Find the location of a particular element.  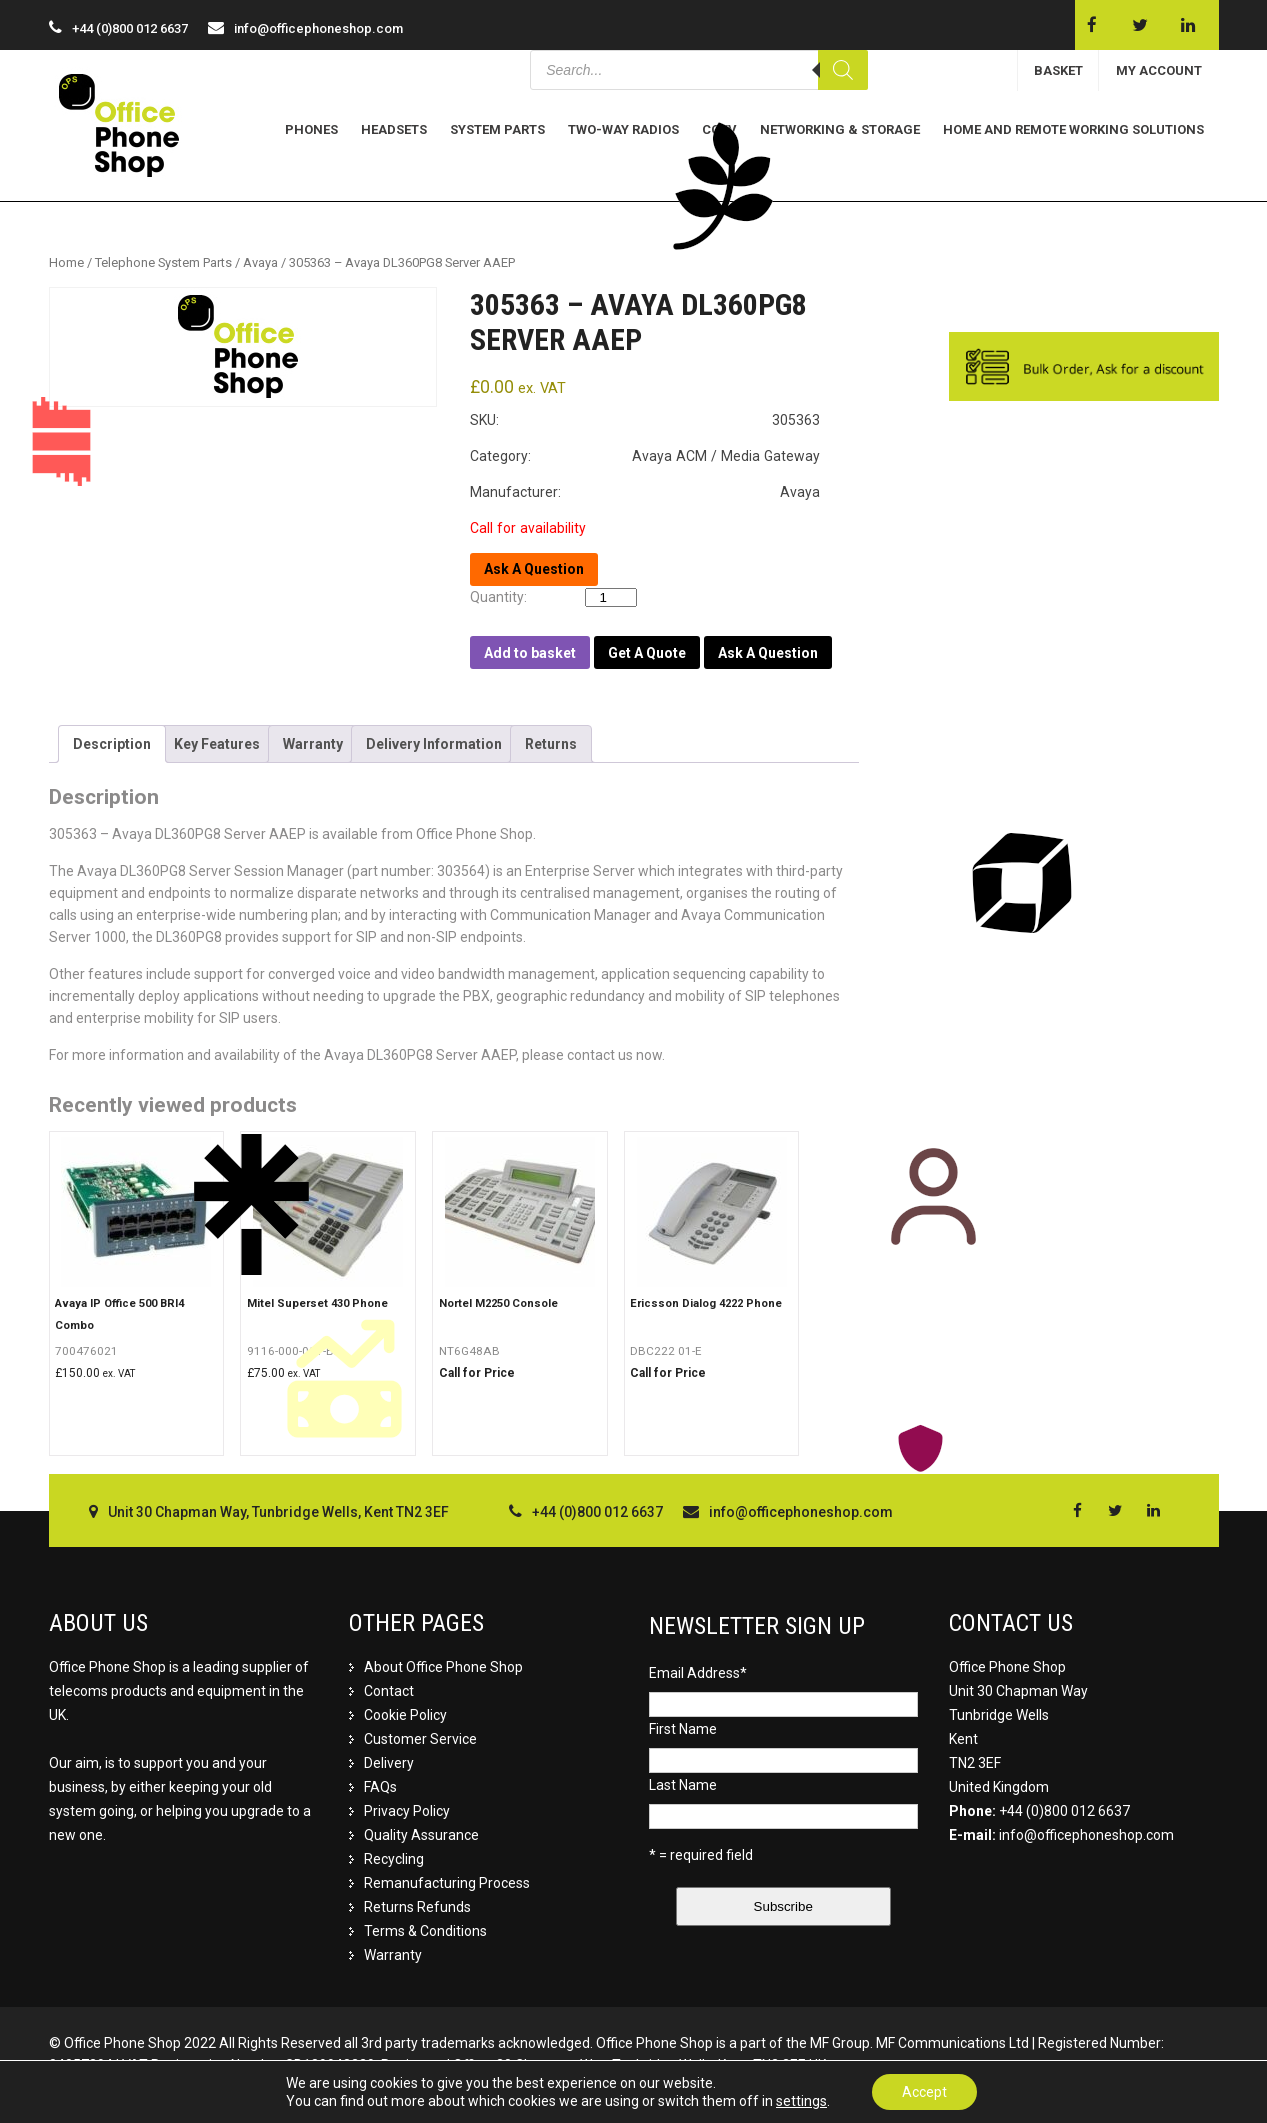

view financial growth or earnings trends is located at coordinates (344, 1380).